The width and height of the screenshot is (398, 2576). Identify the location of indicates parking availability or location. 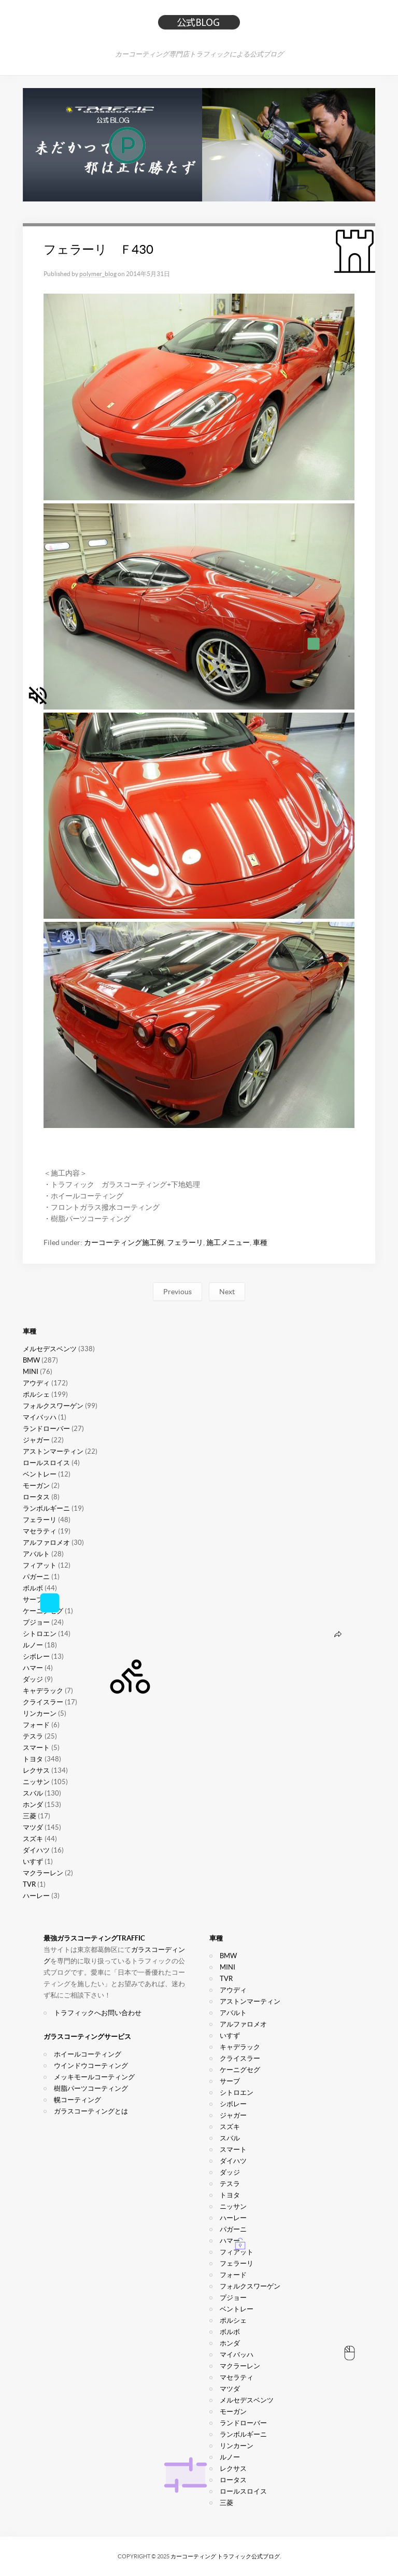
(127, 145).